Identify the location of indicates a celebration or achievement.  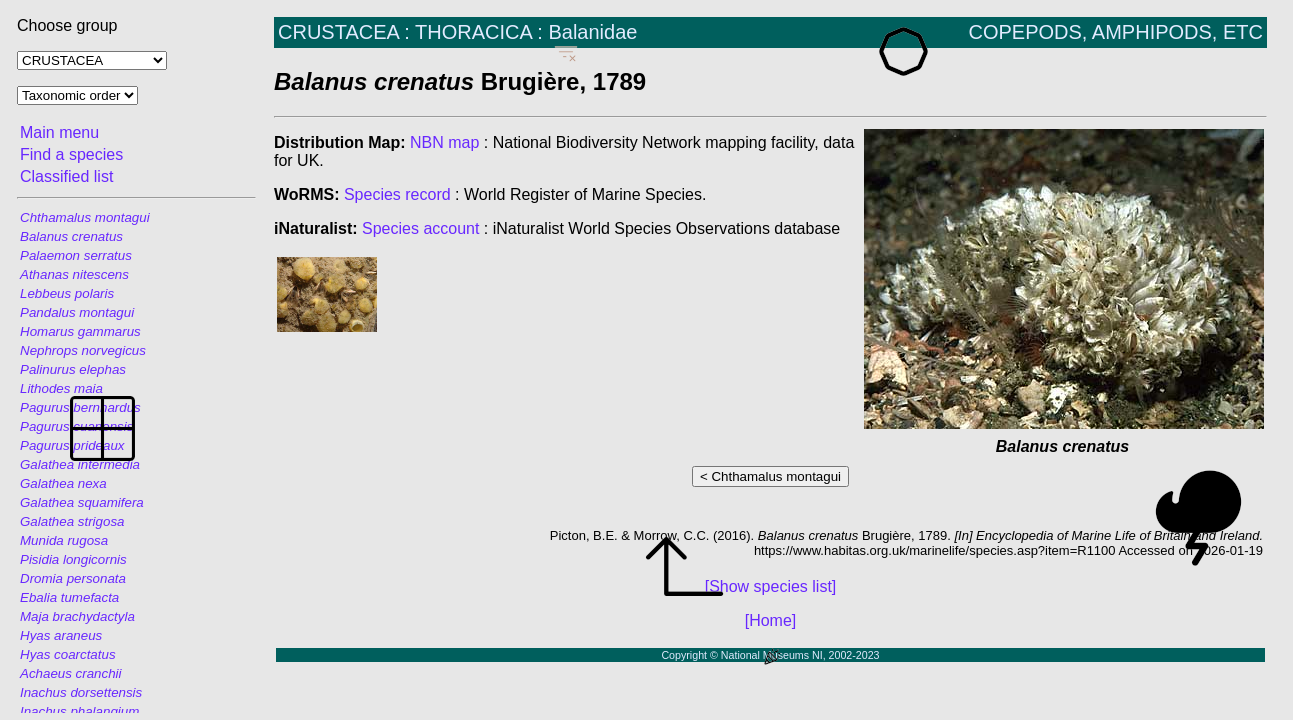
(771, 657).